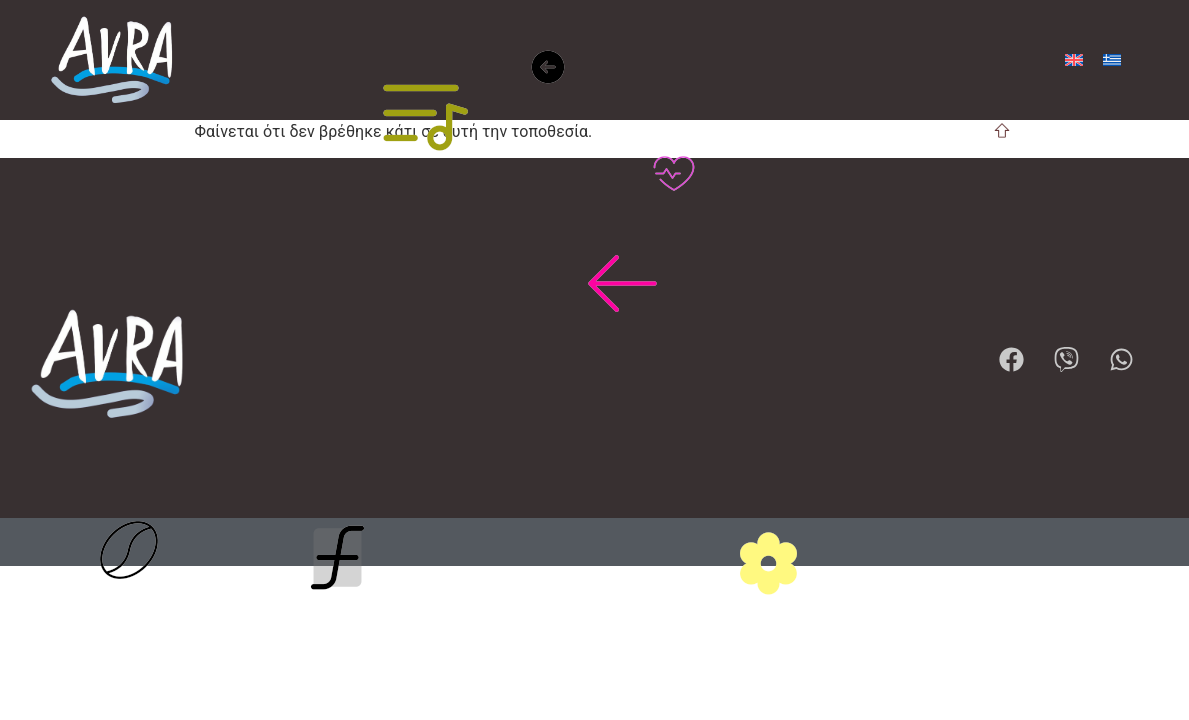  What do you see at coordinates (768, 563) in the screenshot?
I see `access garden or plant care features` at bounding box center [768, 563].